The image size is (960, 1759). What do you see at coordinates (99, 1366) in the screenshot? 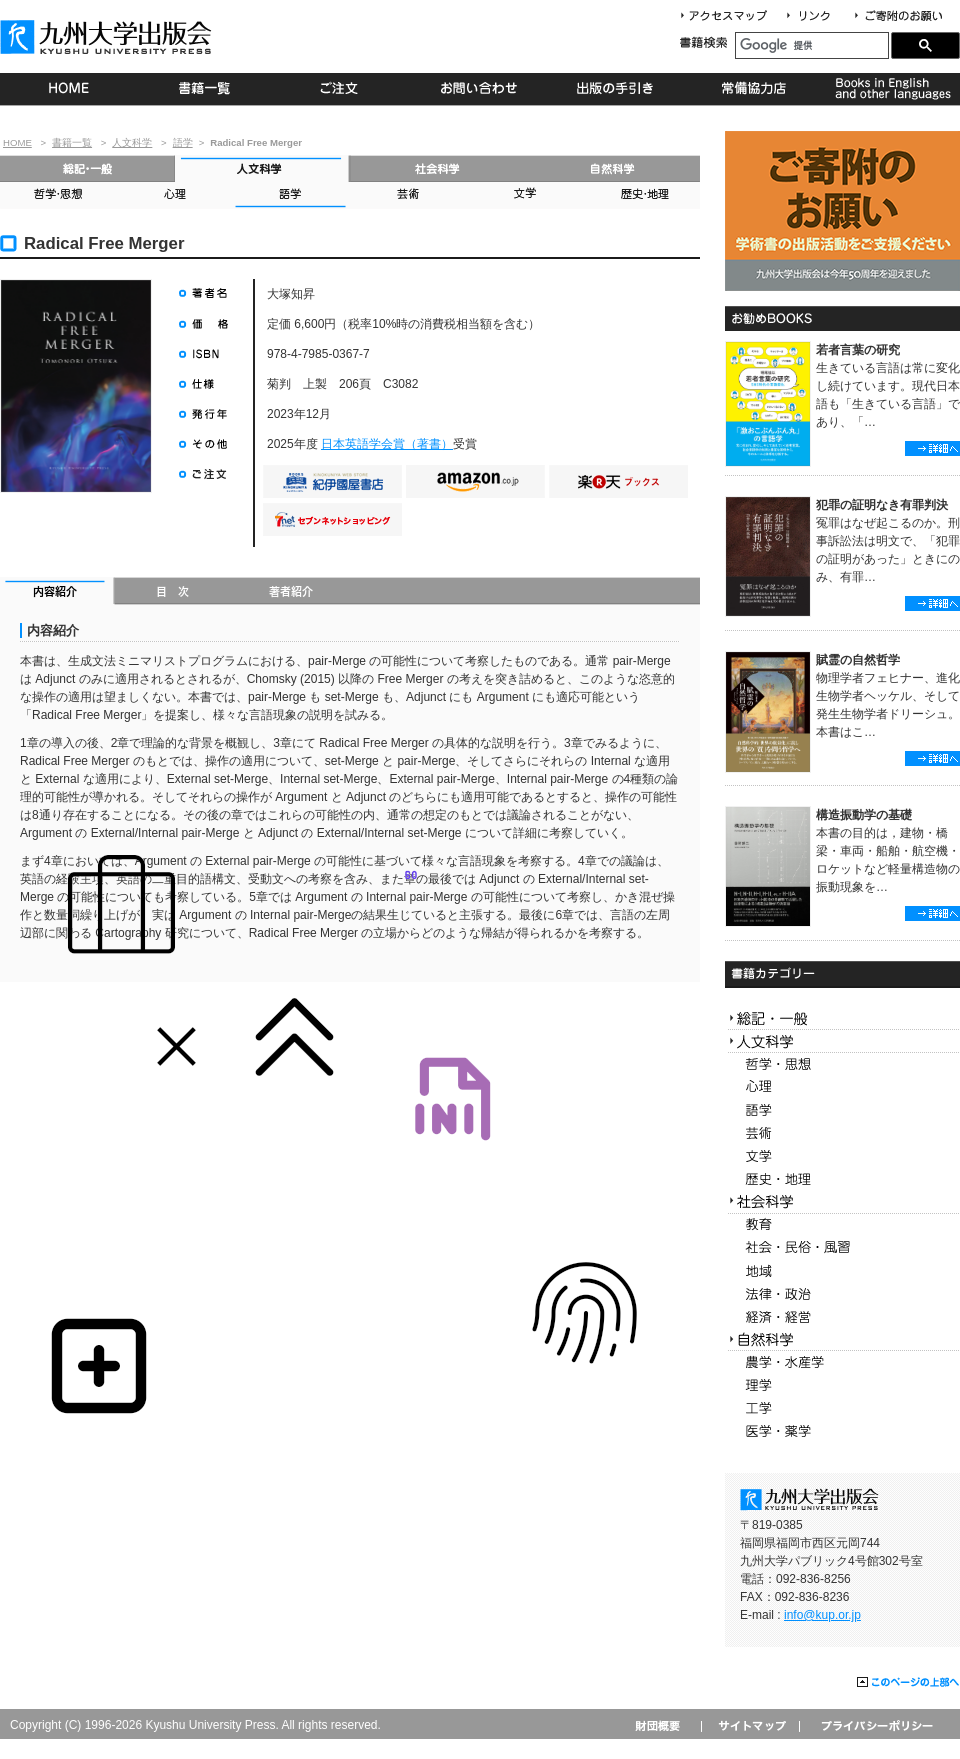
I see `add a new item or entry` at bounding box center [99, 1366].